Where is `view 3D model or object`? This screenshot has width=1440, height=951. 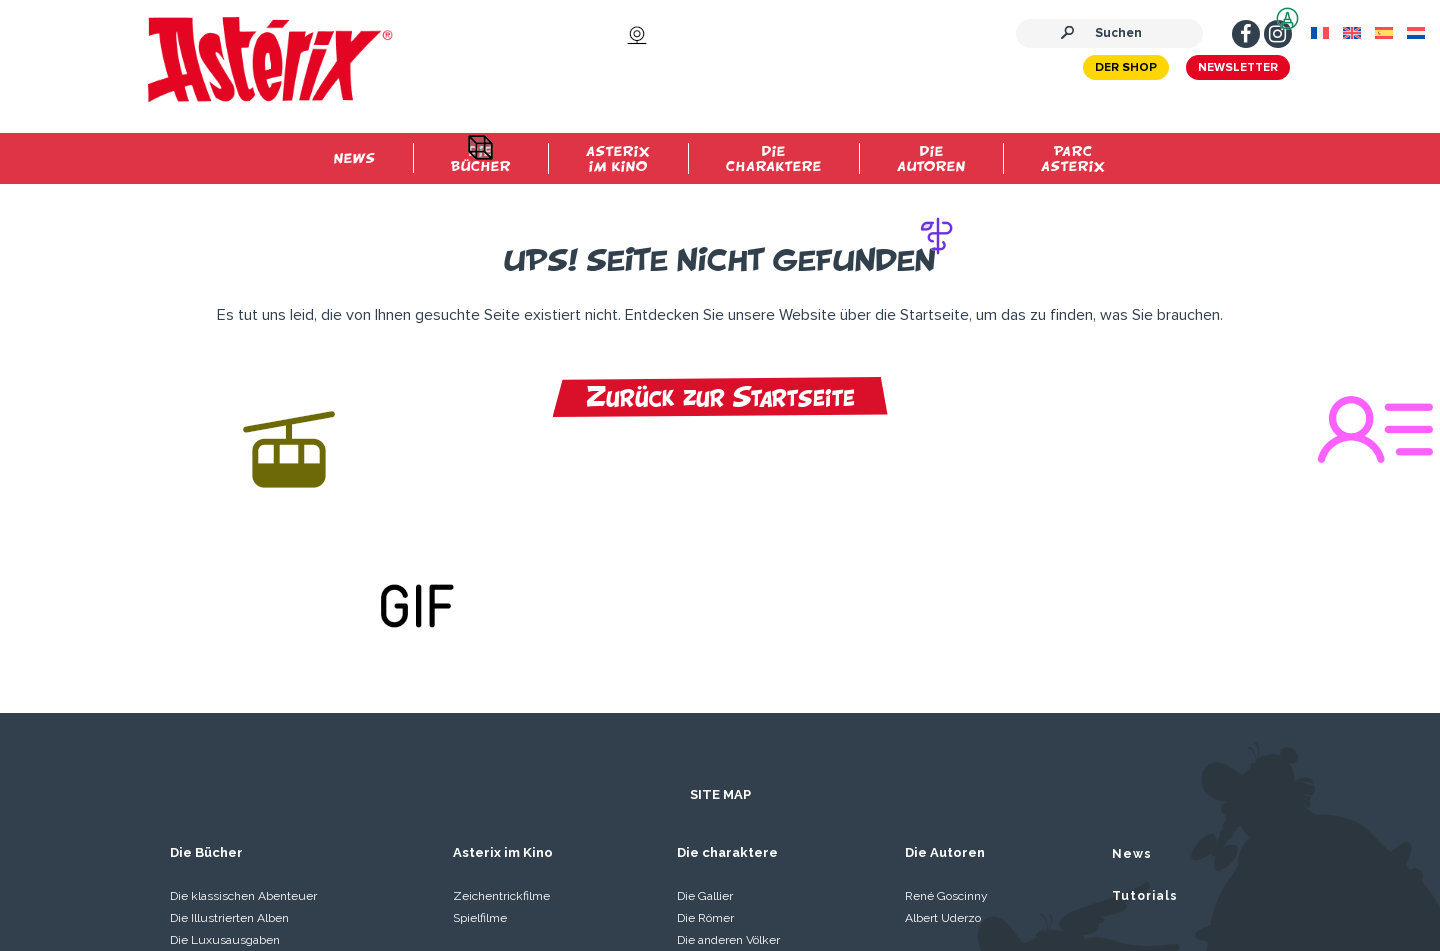 view 3D model or object is located at coordinates (480, 147).